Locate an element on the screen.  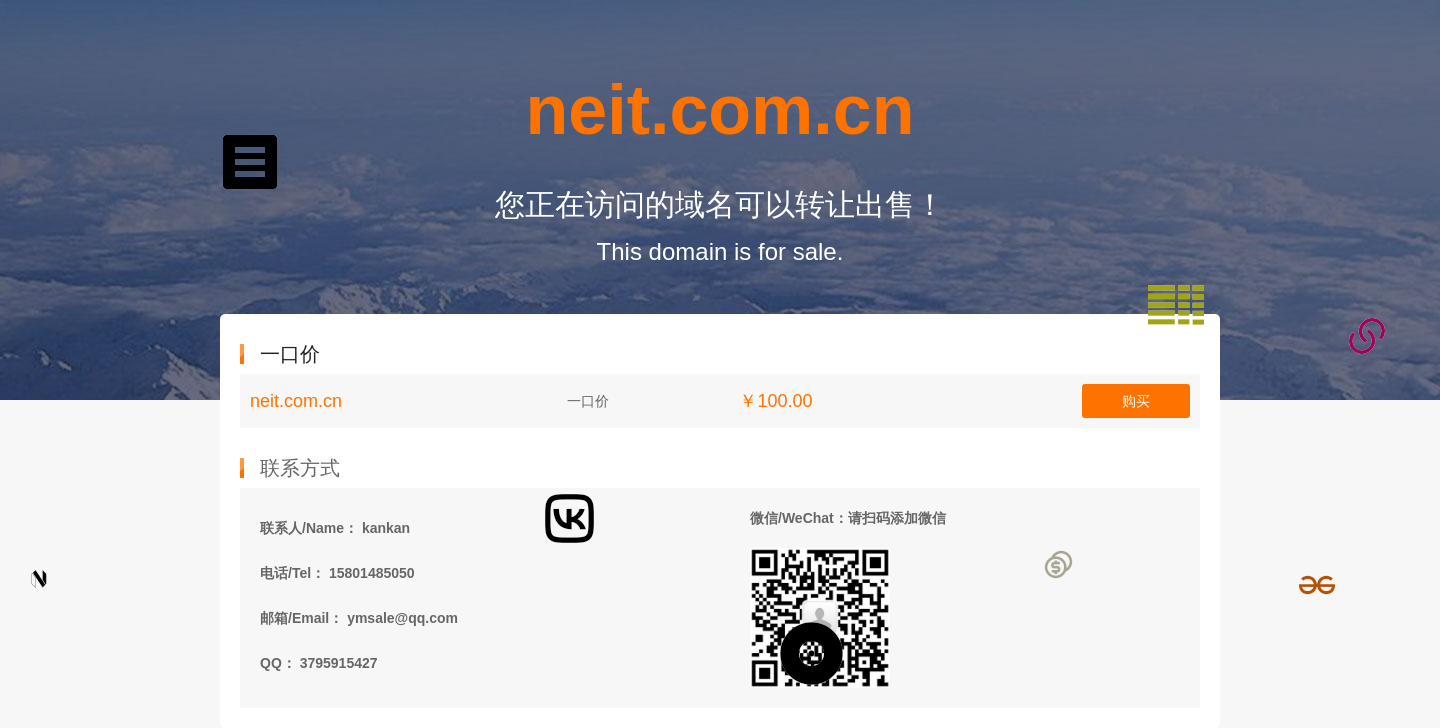
view linked items or connections is located at coordinates (1367, 336).